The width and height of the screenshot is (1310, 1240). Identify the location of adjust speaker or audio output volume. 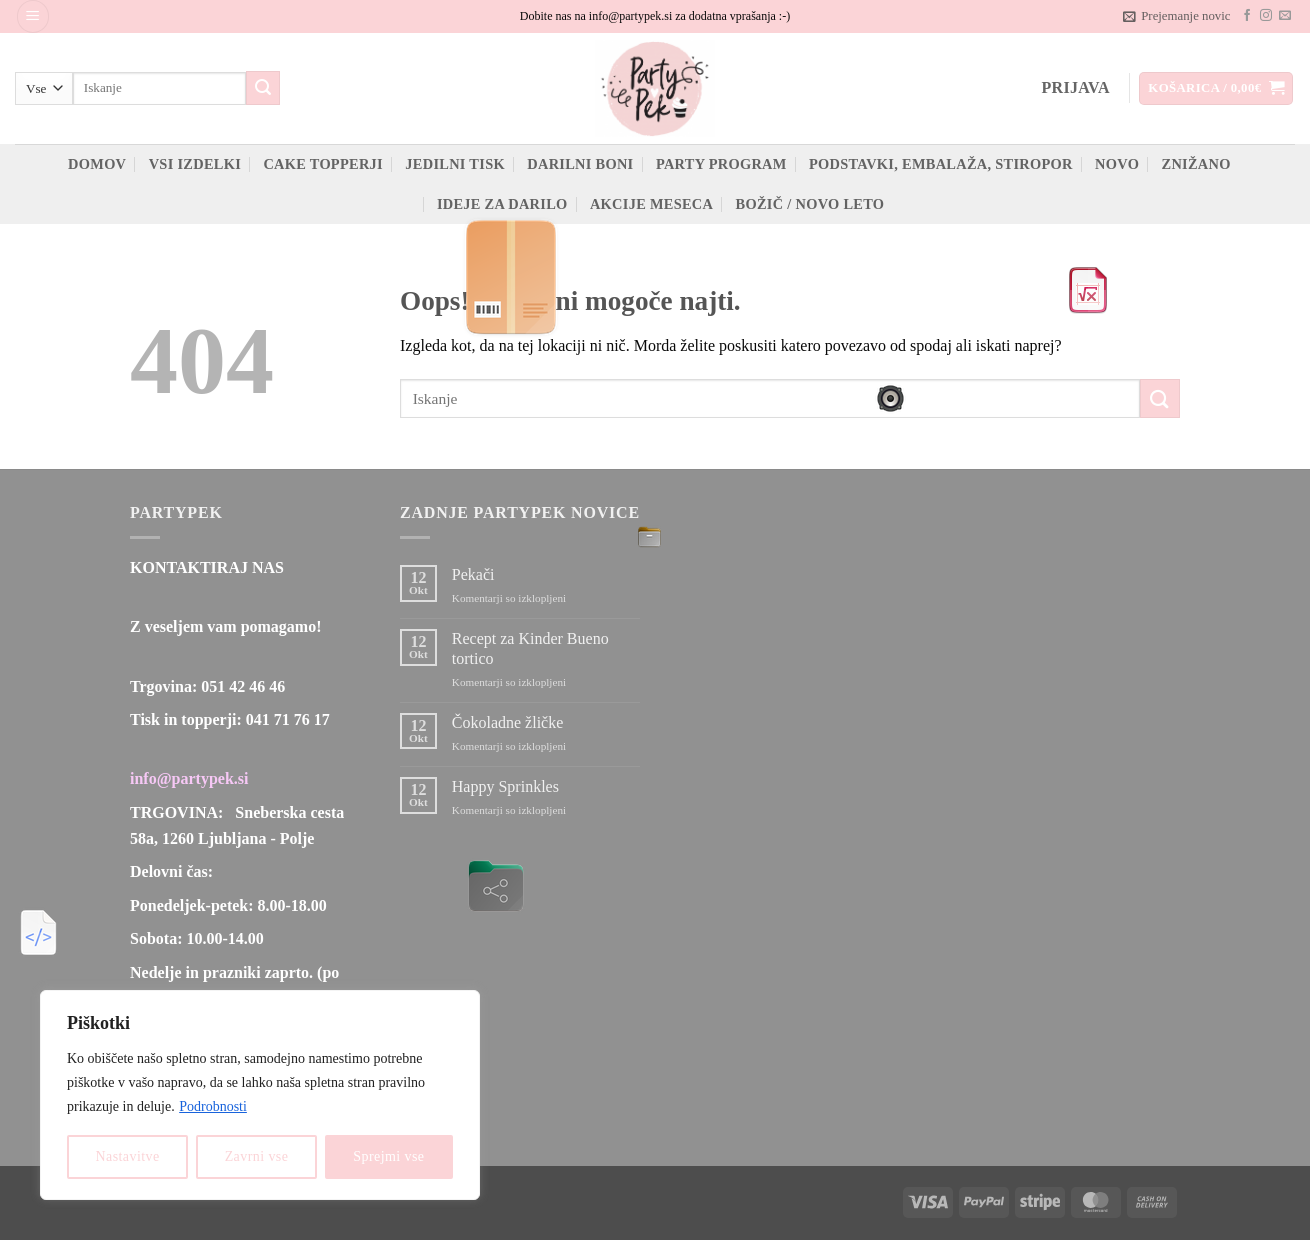
(890, 398).